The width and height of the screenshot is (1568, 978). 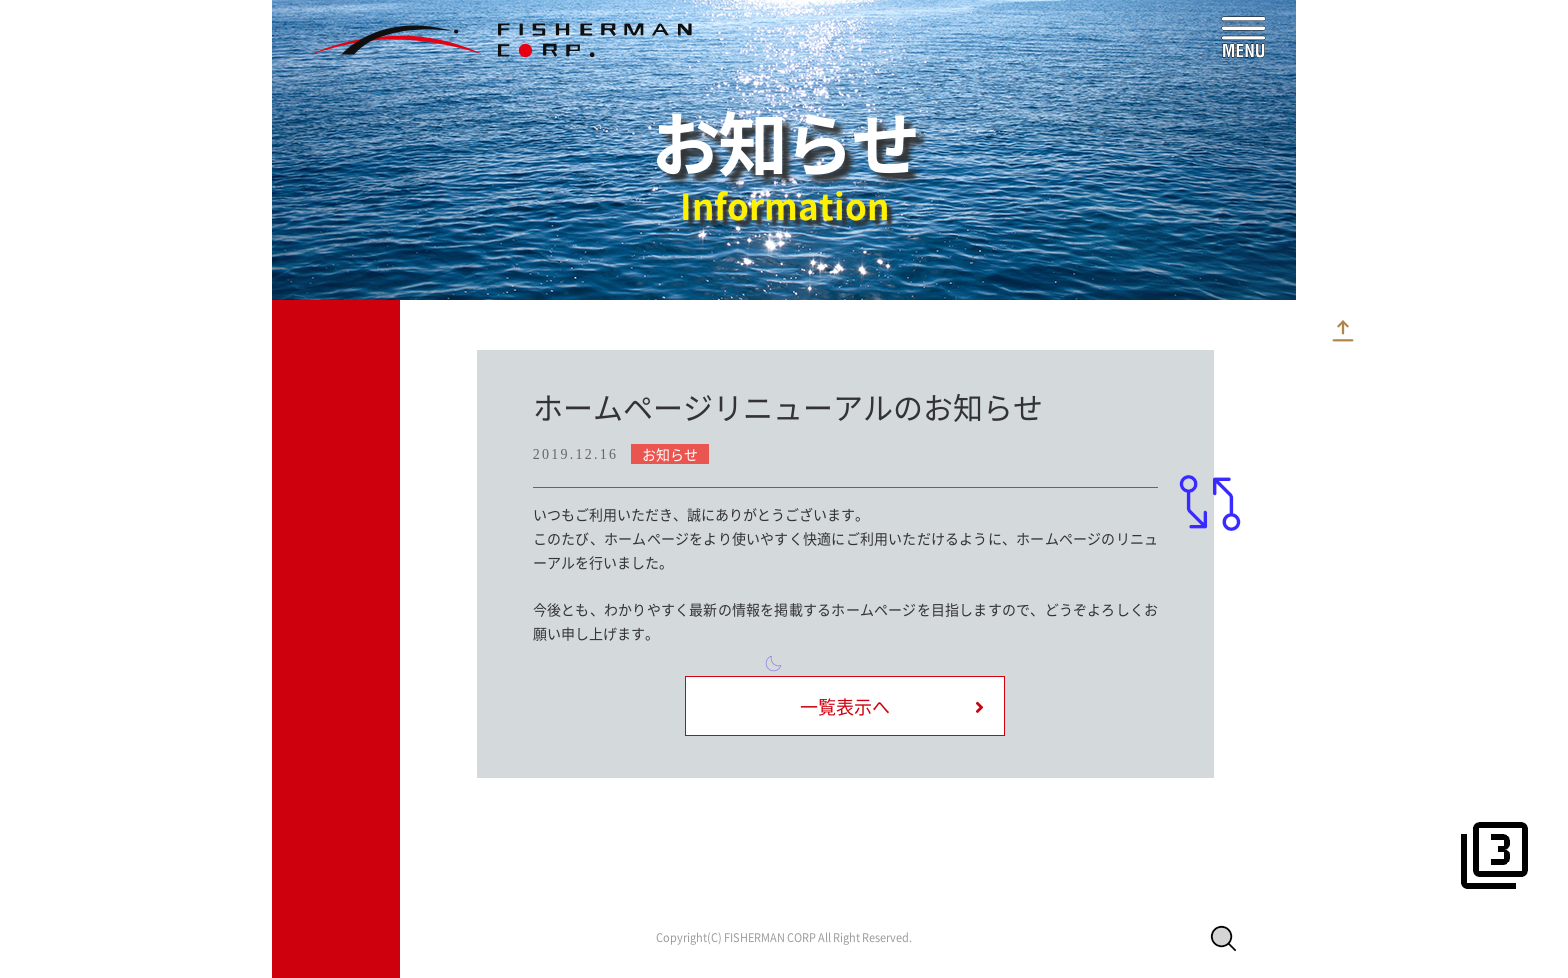 I want to click on toggle dark mode or night theme, so click(x=773, y=664).